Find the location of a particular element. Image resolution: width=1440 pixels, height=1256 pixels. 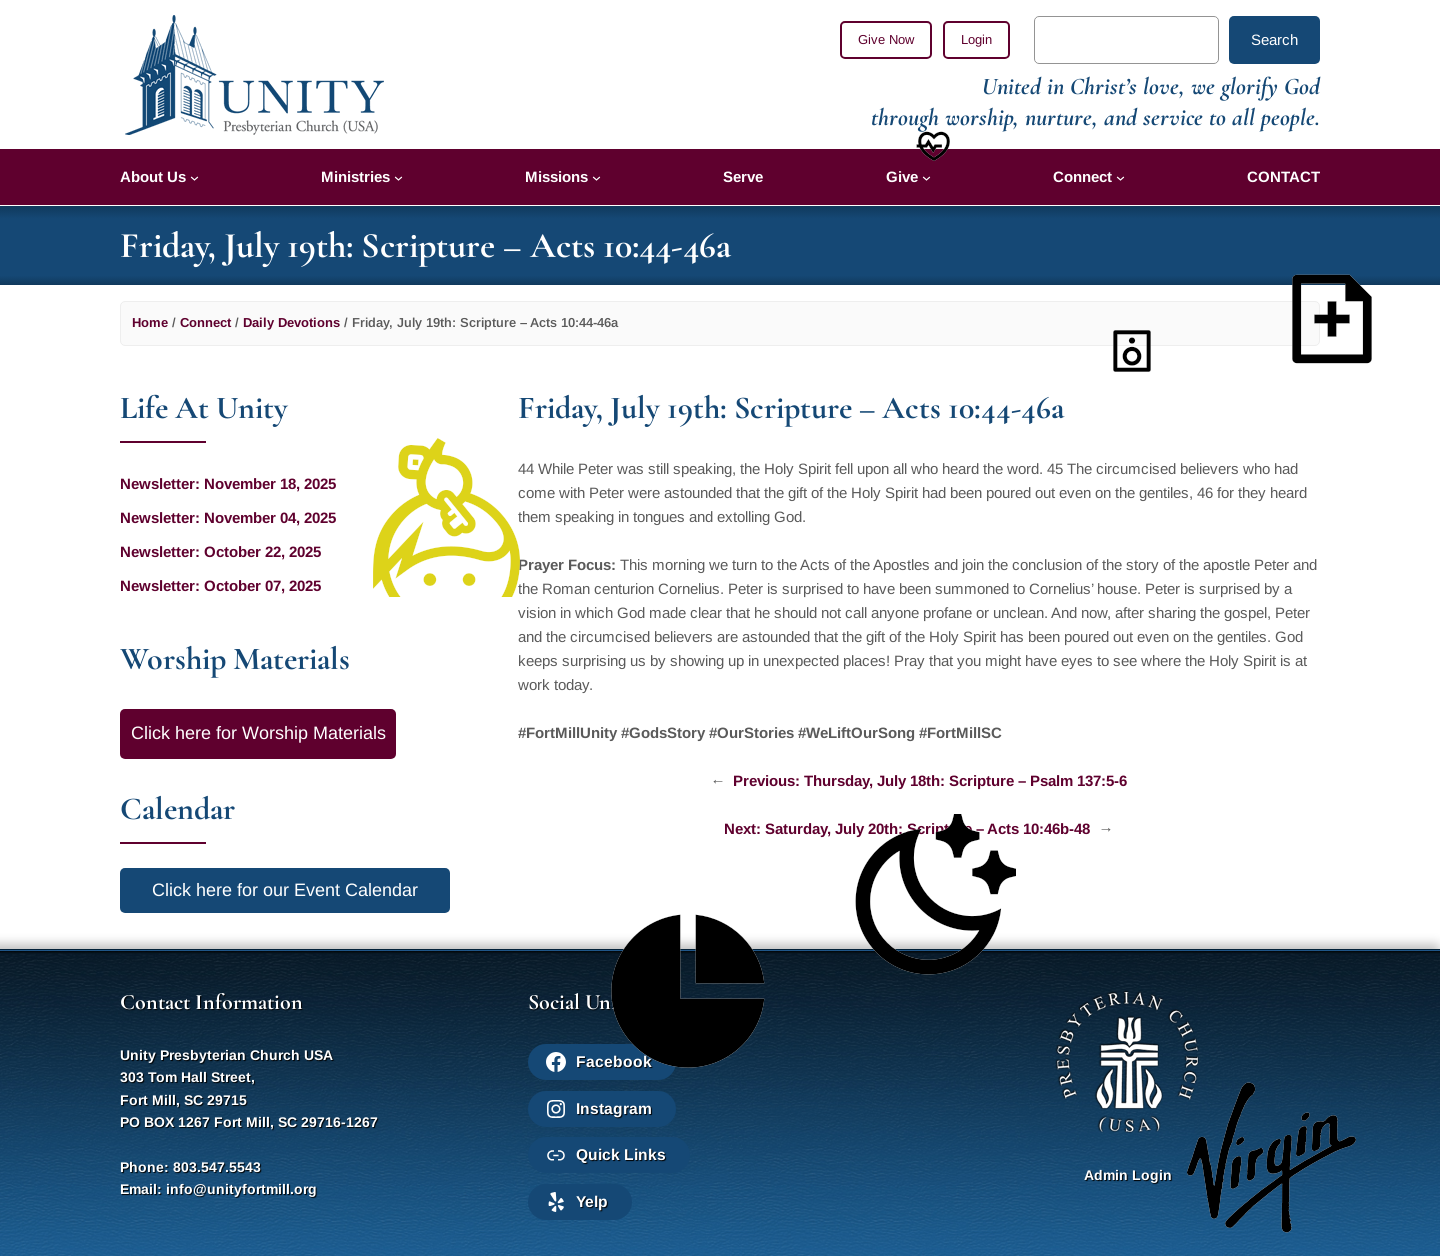

view analytics or statistics breakdown is located at coordinates (688, 991).